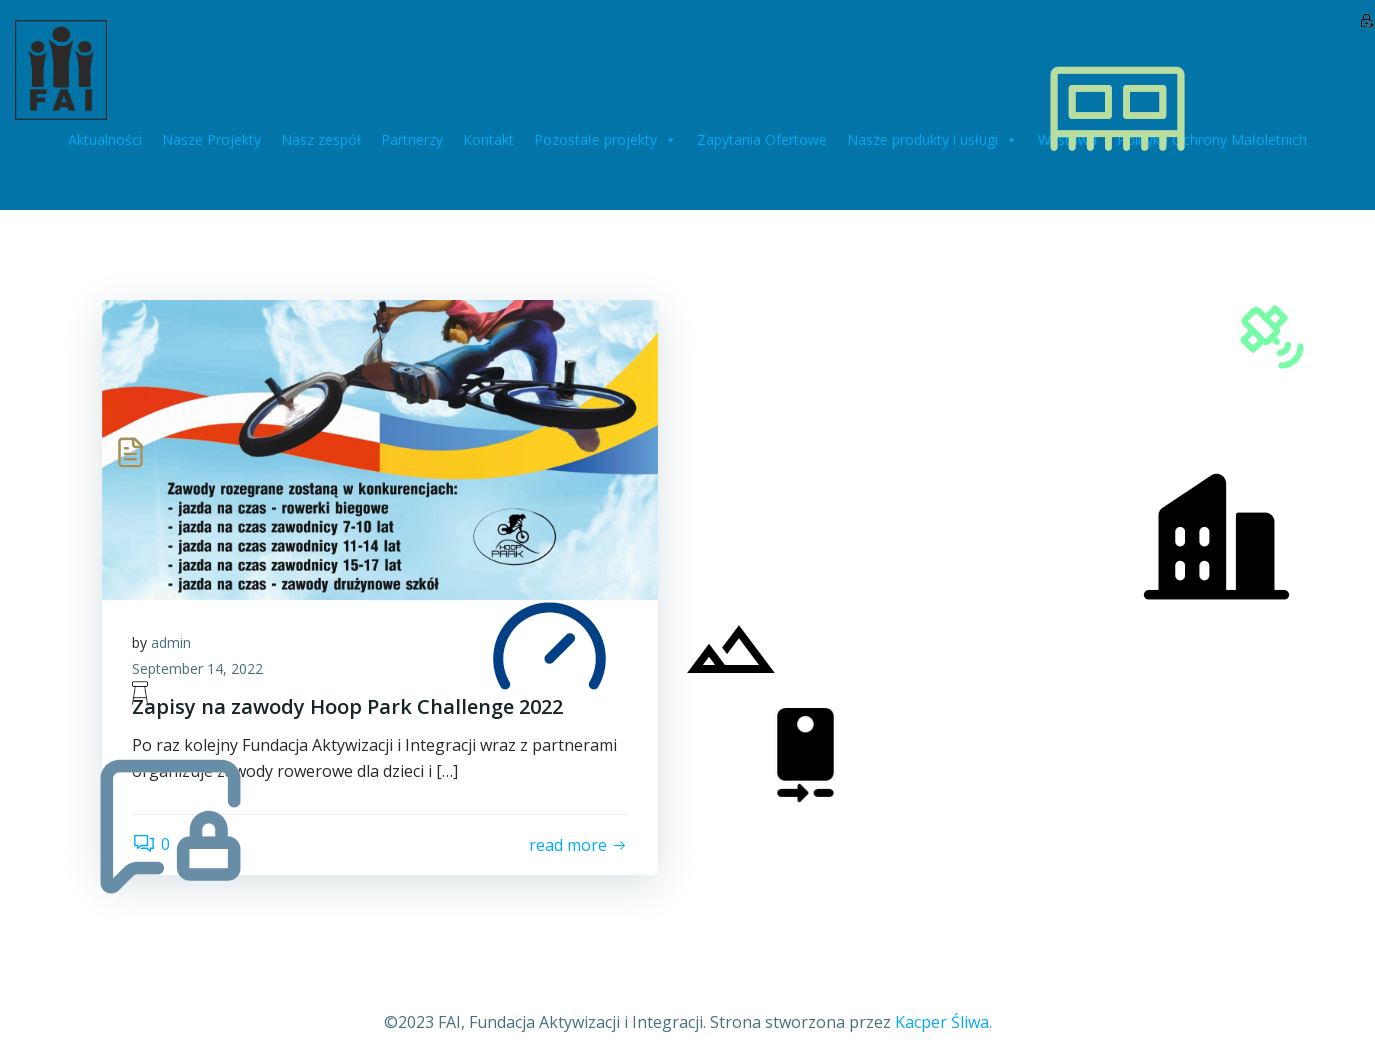  What do you see at coordinates (1366, 20) in the screenshot?
I see `share secure content with others` at bounding box center [1366, 20].